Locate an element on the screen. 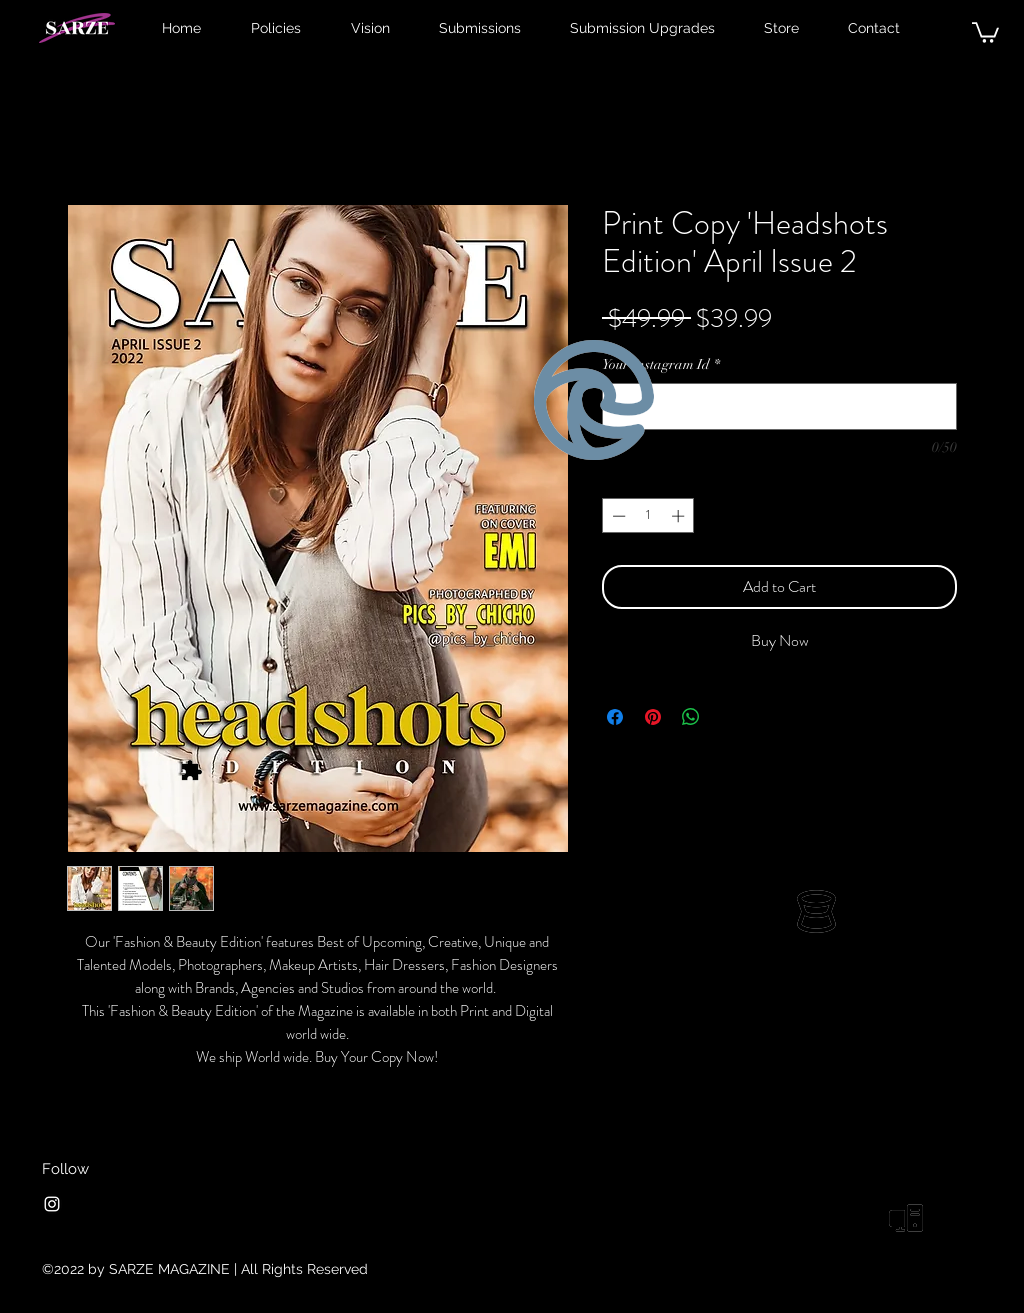 The image size is (1024, 1313). diabolo toy or juggling equipment icon is located at coordinates (816, 911).